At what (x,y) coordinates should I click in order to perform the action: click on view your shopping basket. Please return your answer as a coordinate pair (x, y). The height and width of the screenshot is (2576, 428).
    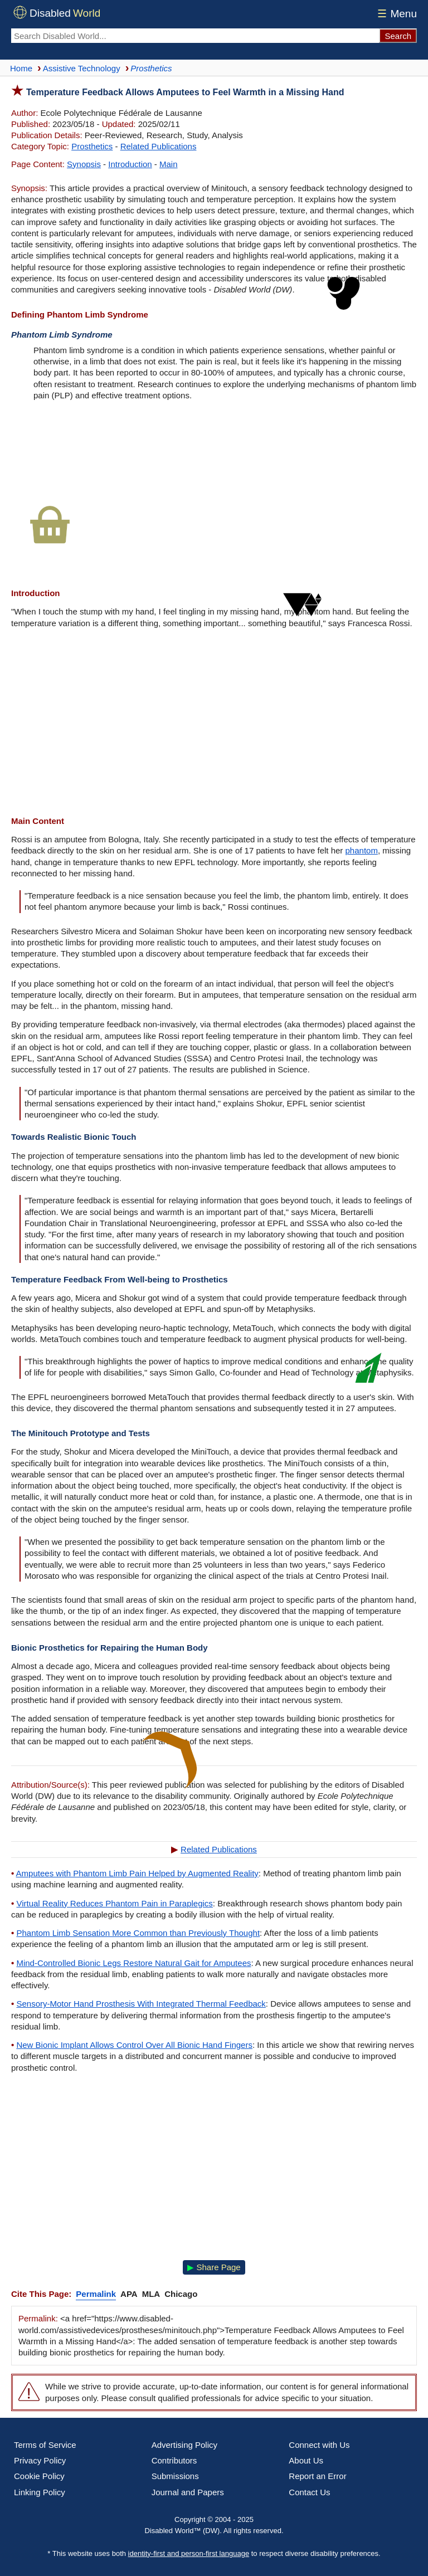
    Looking at the image, I should click on (50, 525).